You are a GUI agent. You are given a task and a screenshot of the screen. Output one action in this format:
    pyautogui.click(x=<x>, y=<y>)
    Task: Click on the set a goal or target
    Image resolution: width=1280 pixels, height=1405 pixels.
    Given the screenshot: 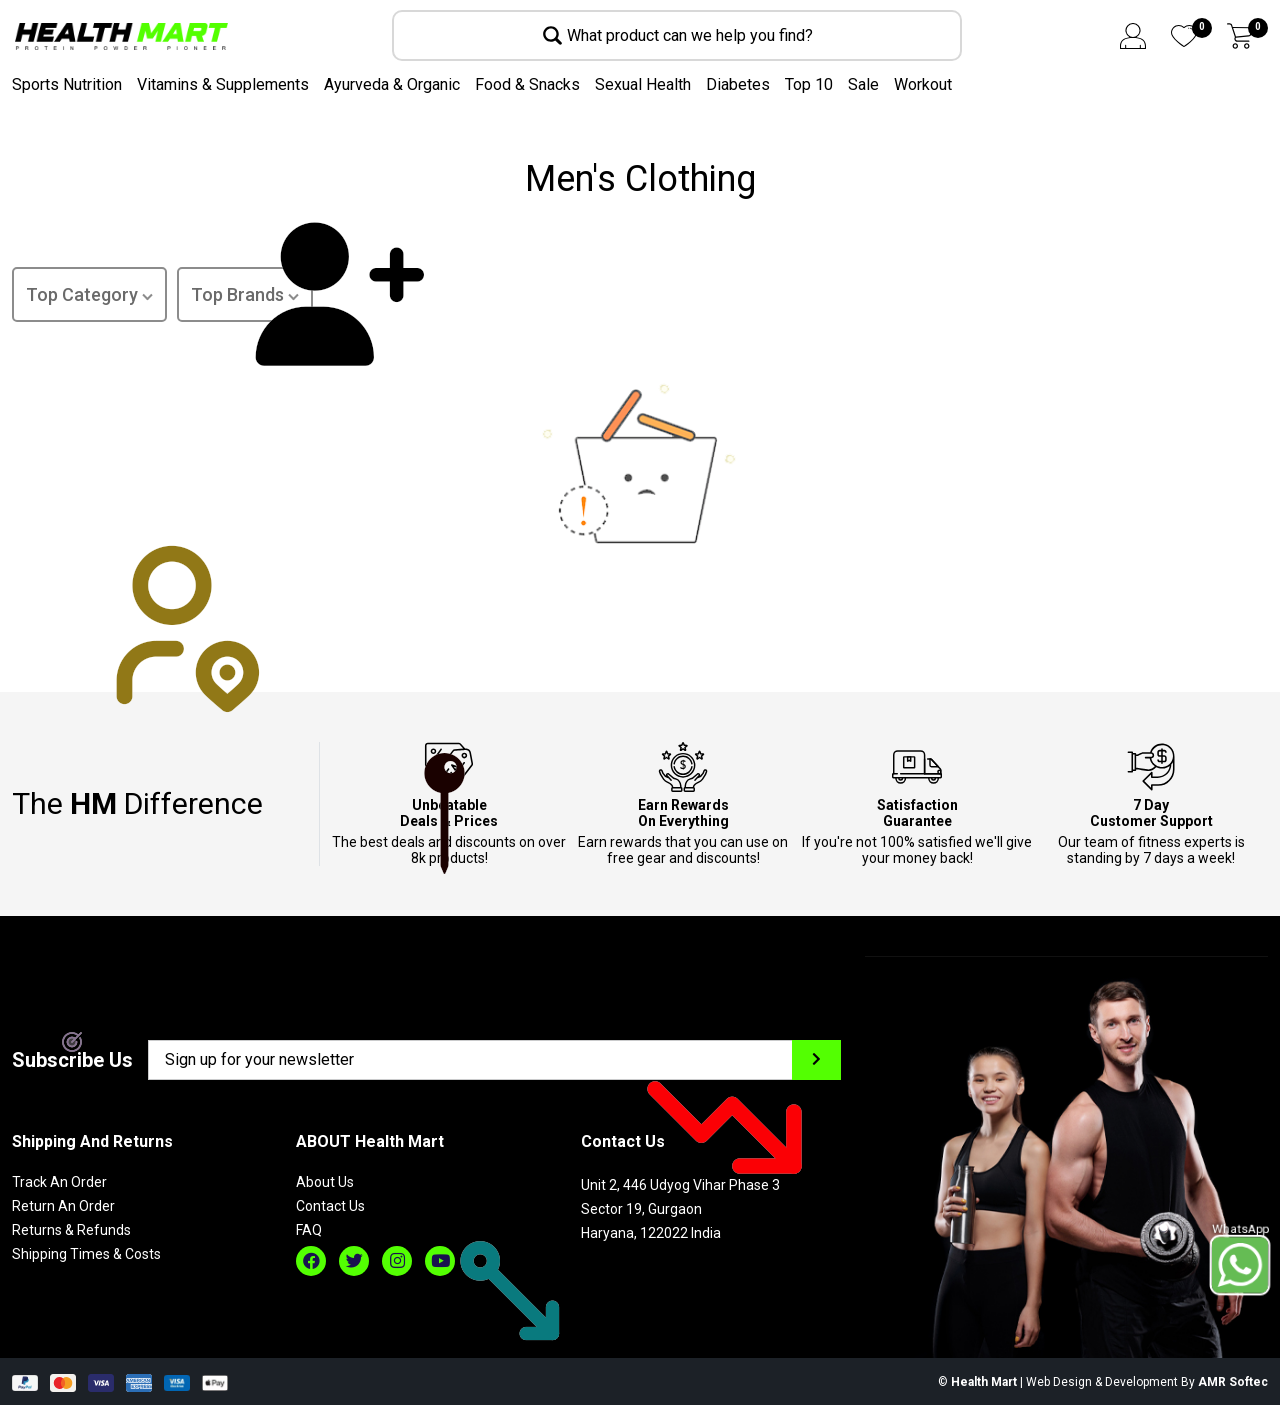 What is the action you would take?
    pyautogui.click(x=72, y=1042)
    